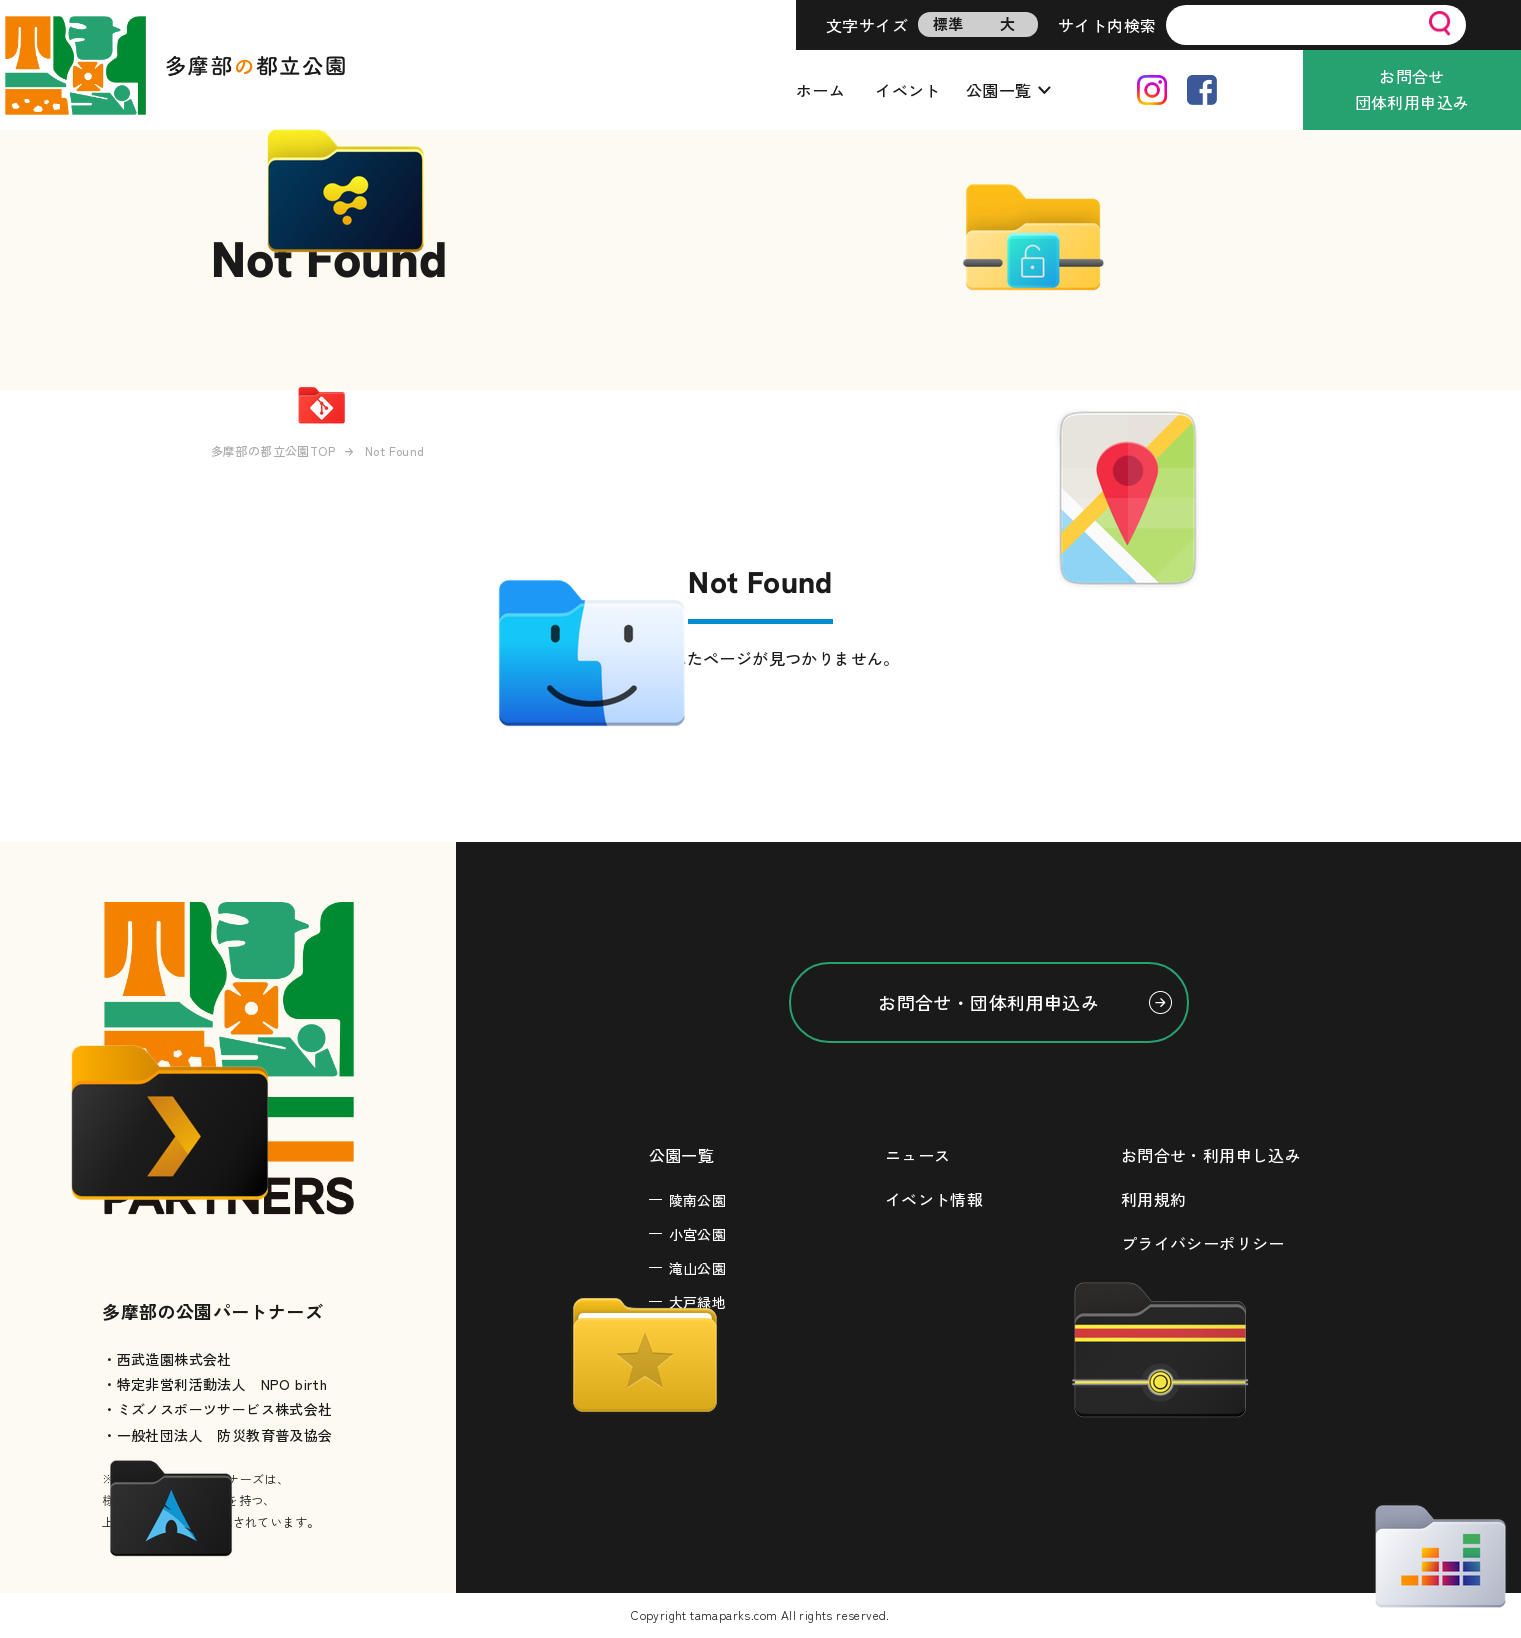 The image size is (1521, 1638). I want to click on access an unlocked or unprotected folder, so click(1032, 240).